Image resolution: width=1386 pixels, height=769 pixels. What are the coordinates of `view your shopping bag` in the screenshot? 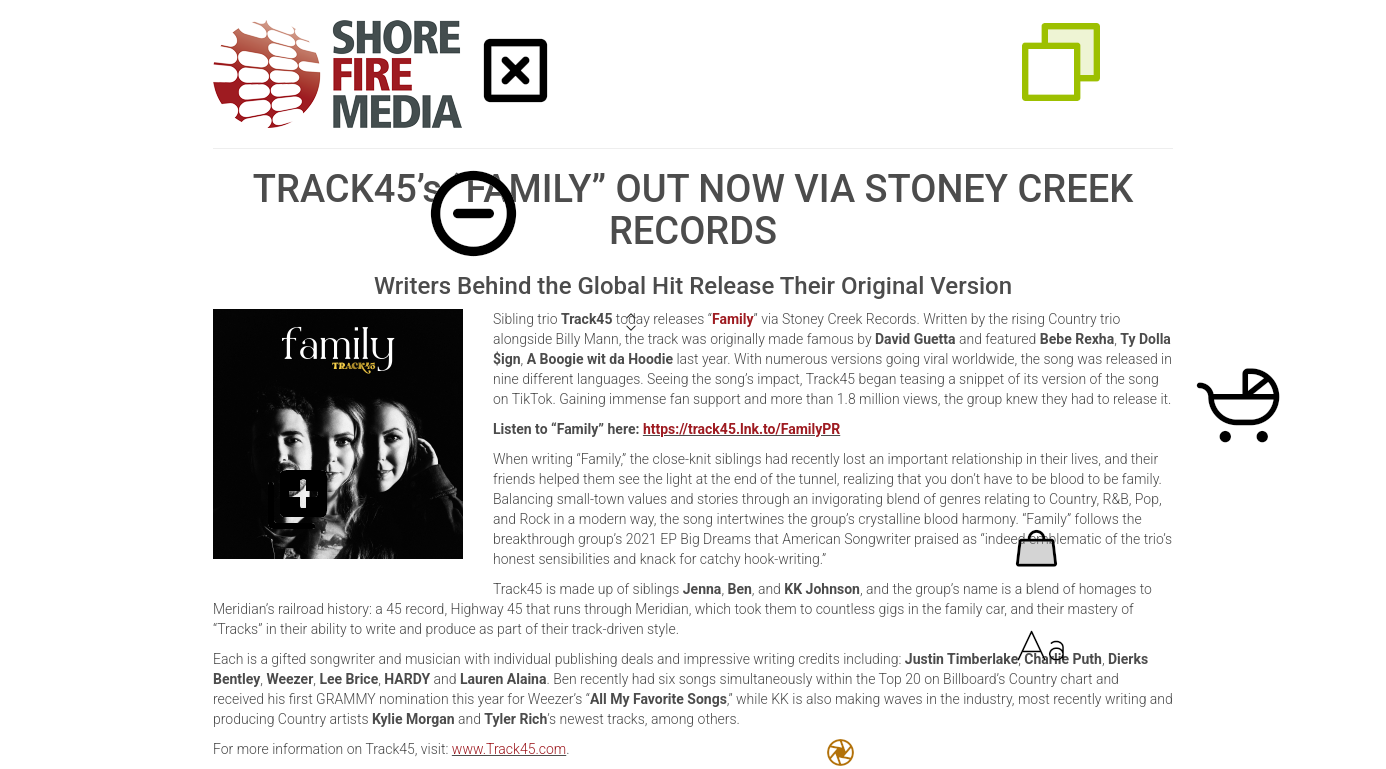 It's located at (1036, 550).